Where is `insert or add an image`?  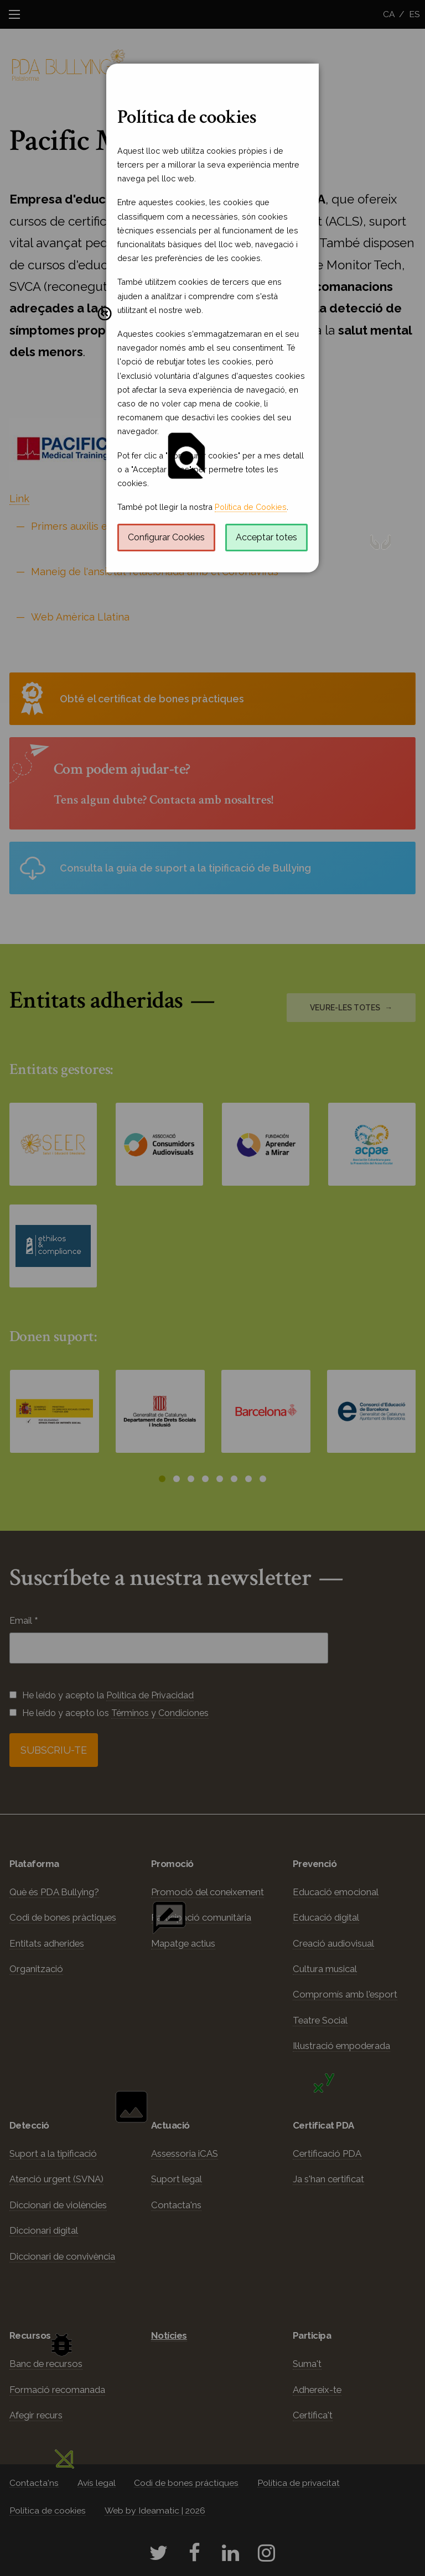
insert or add an image is located at coordinates (131, 2106).